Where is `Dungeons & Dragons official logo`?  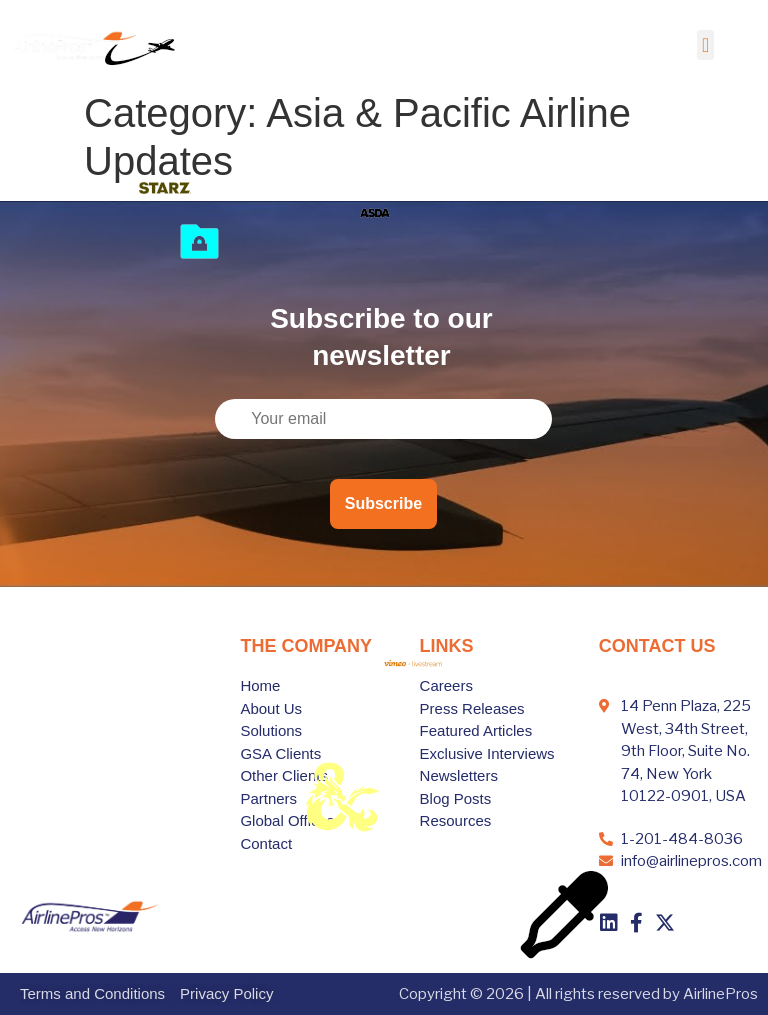 Dungeons & Dragons official logo is located at coordinates (343, 797).